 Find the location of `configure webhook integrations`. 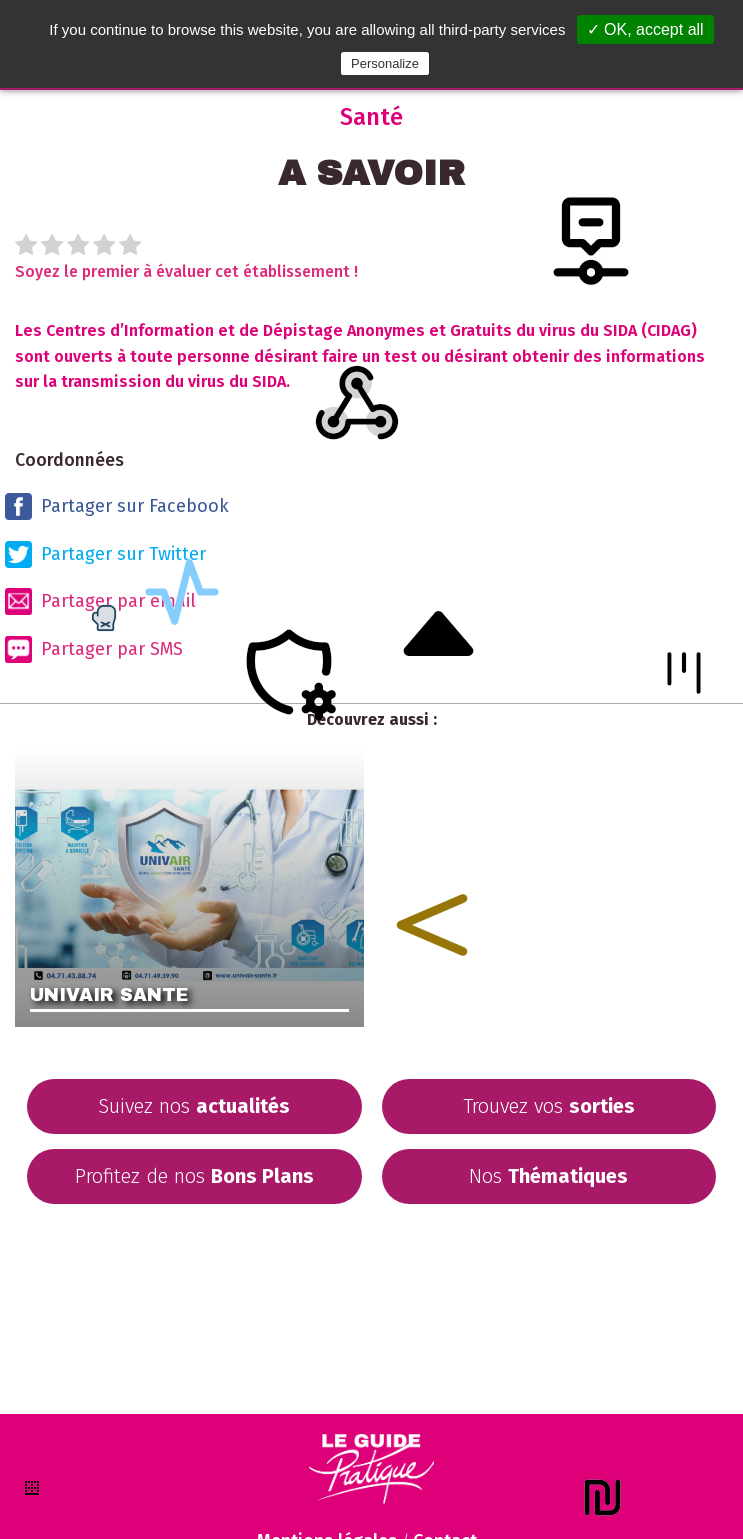

configure webhook integrations is located at coordinates (357, 407).